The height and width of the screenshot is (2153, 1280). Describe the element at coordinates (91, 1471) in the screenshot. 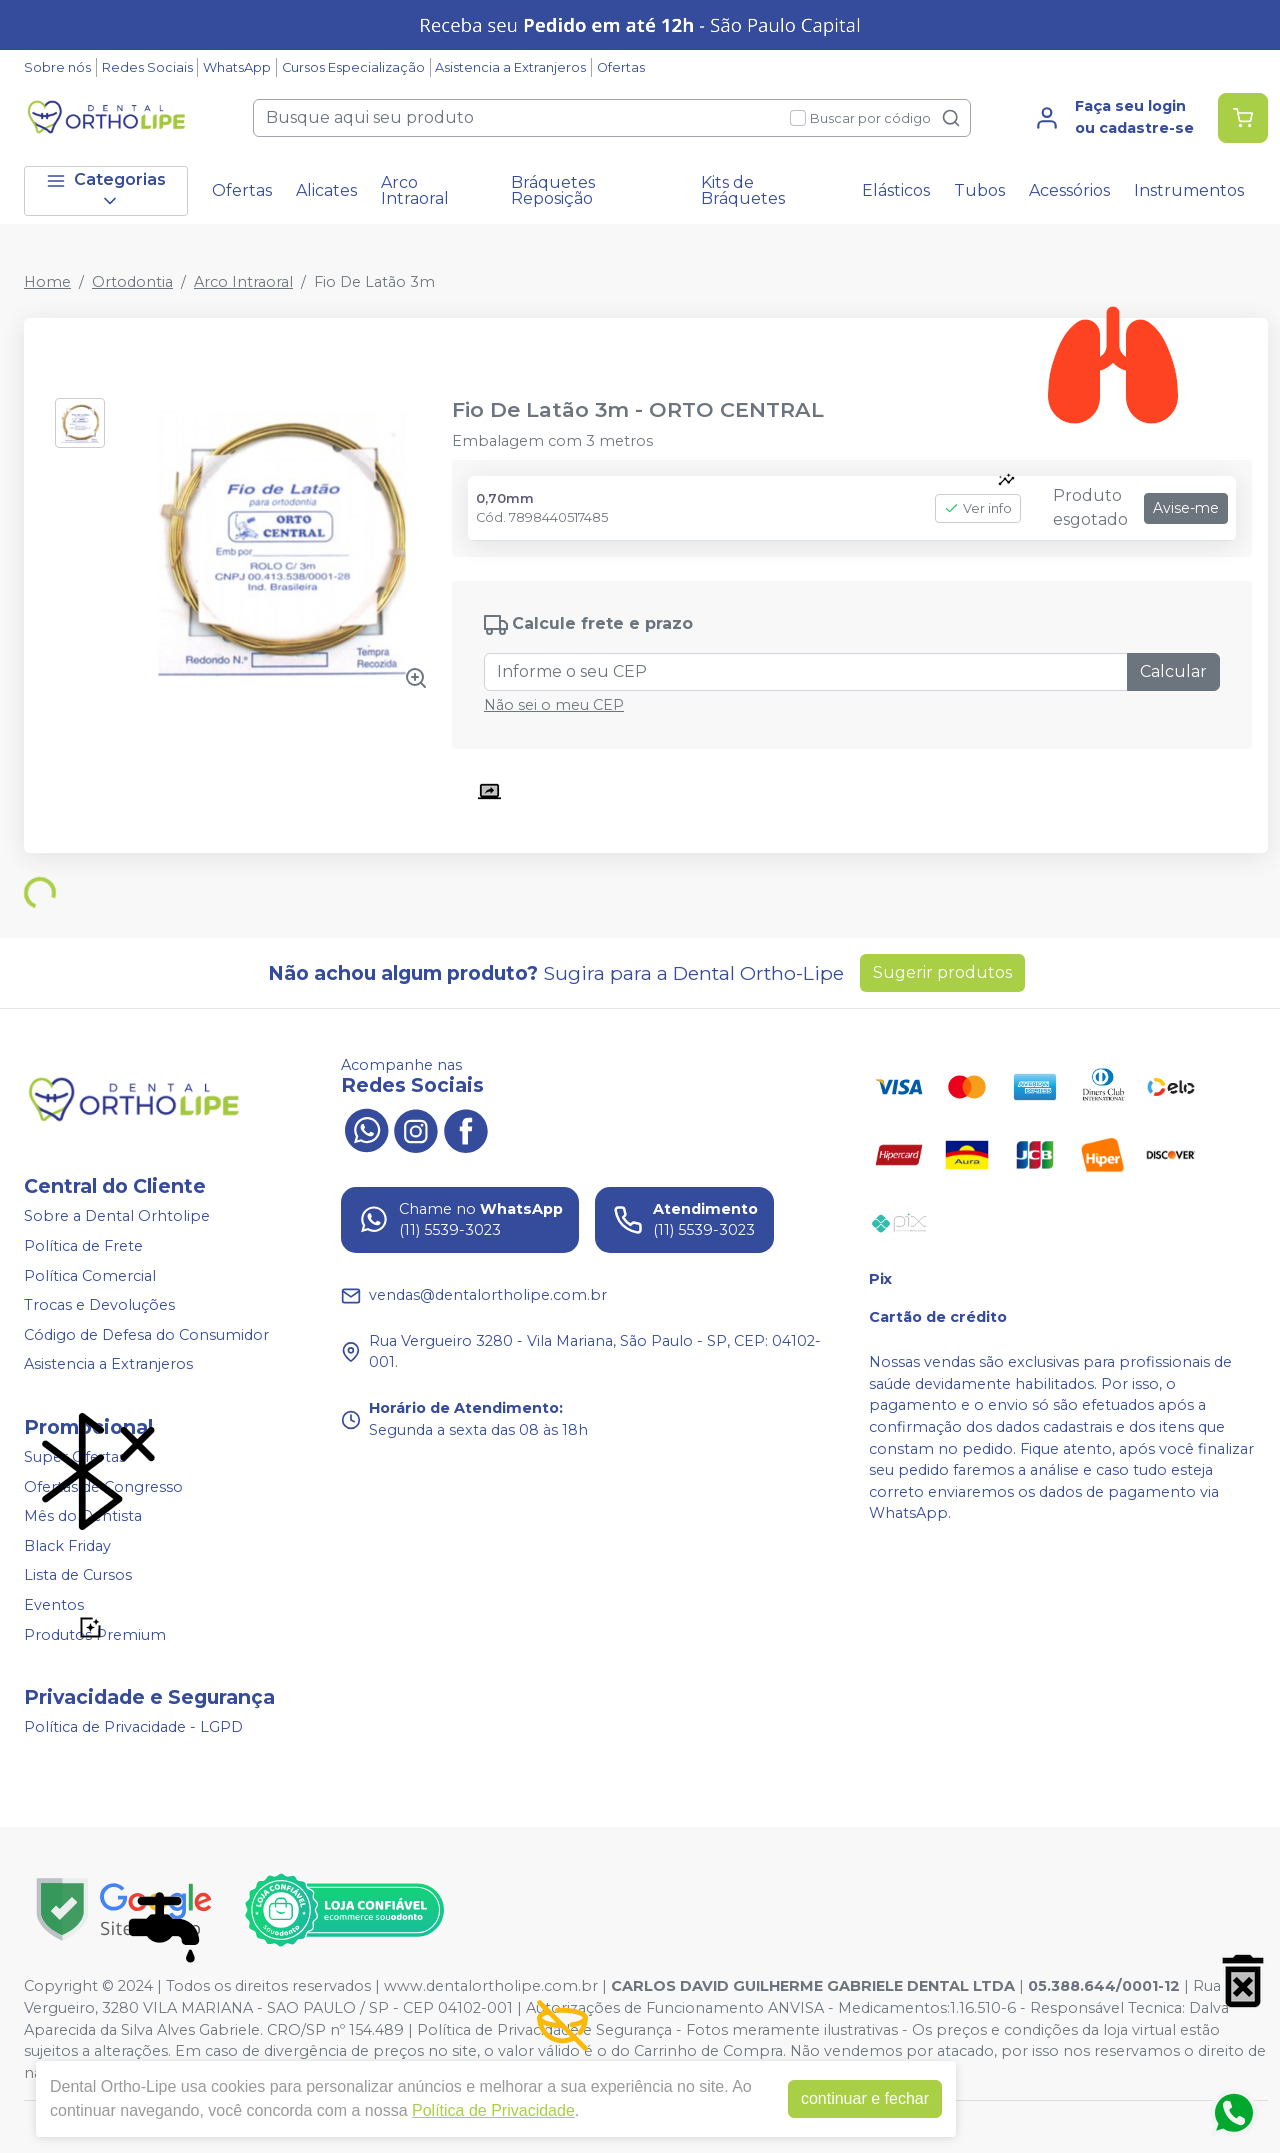

I see `bluetooth is disabled or turned off` at that location.